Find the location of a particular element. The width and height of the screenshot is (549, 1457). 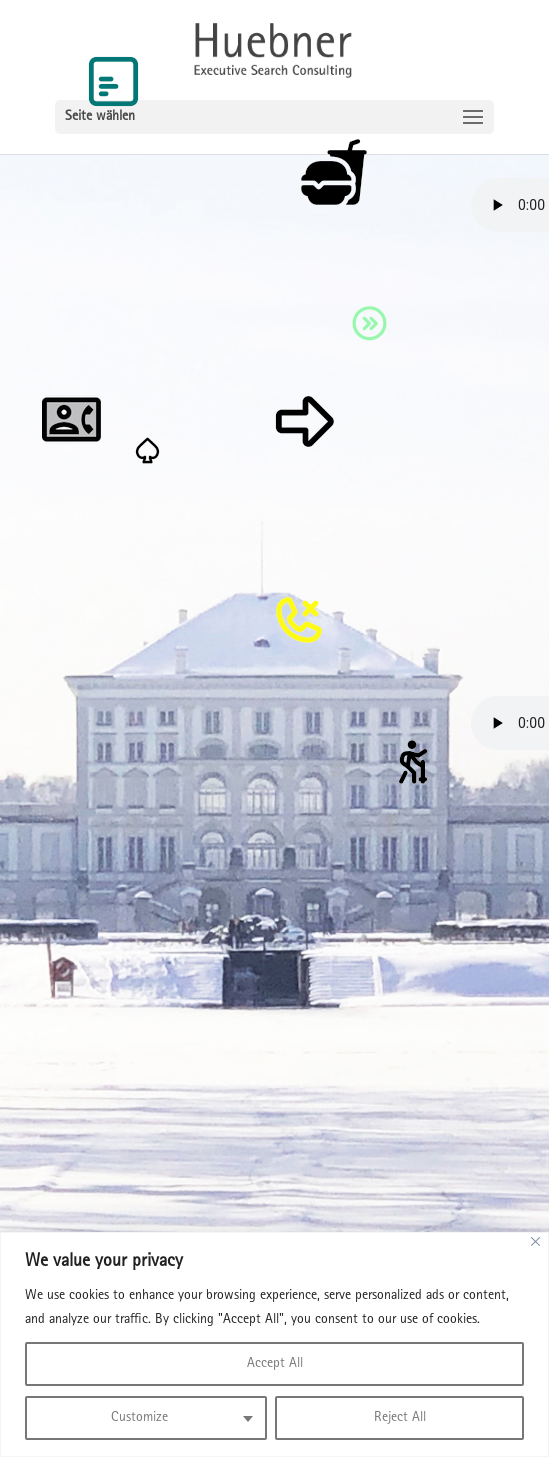

view contact's phone information is located at coordinates (71, 419).